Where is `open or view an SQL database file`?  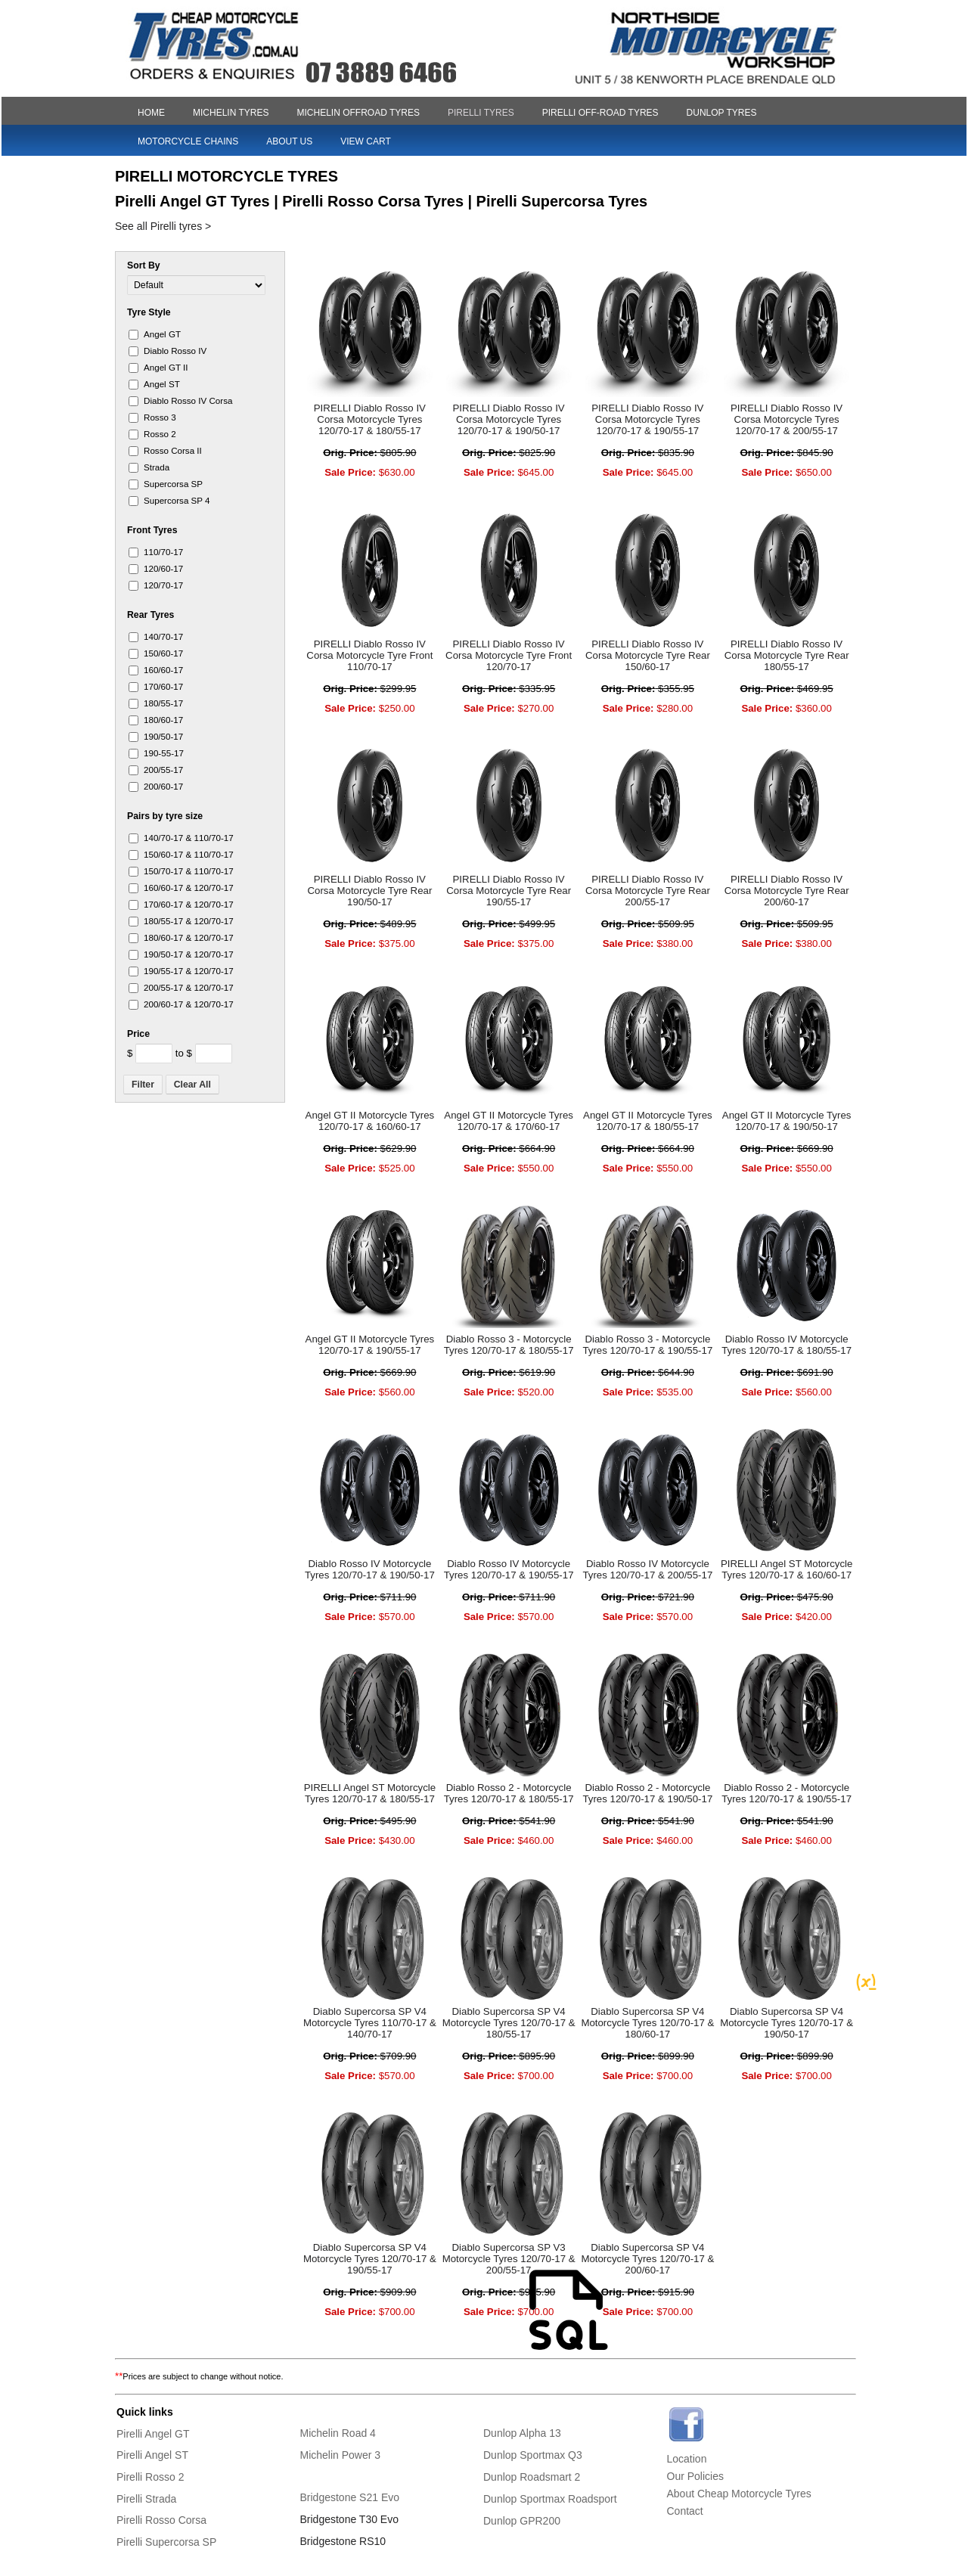
open or view an SQL database file is located at coordinates (566, 2313).